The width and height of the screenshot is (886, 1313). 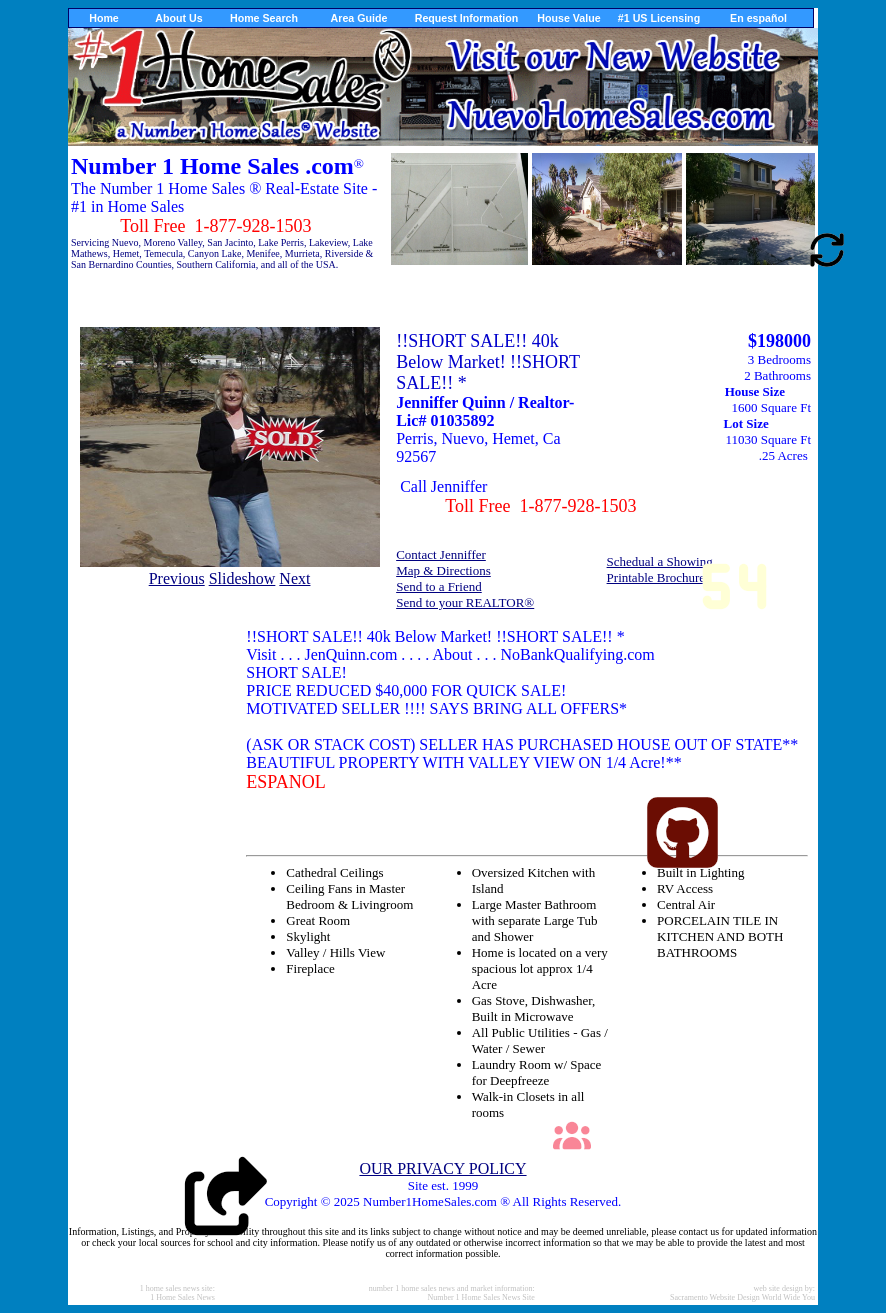 What do you see at coordinates (572, 1136) in the screenshot?
I see `view all users or team members` at bounding box center [572, 1136].